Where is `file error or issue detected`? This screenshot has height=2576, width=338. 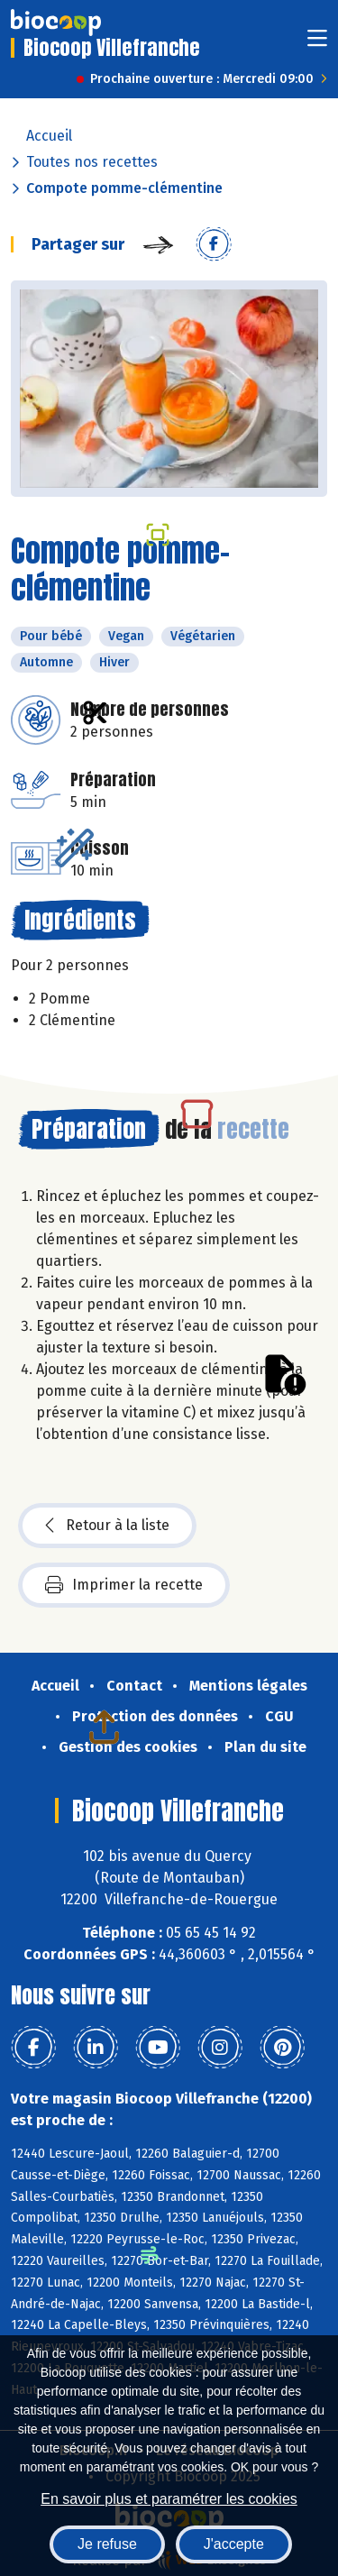
file error or issue detected is located at coordinates (284, 1373).